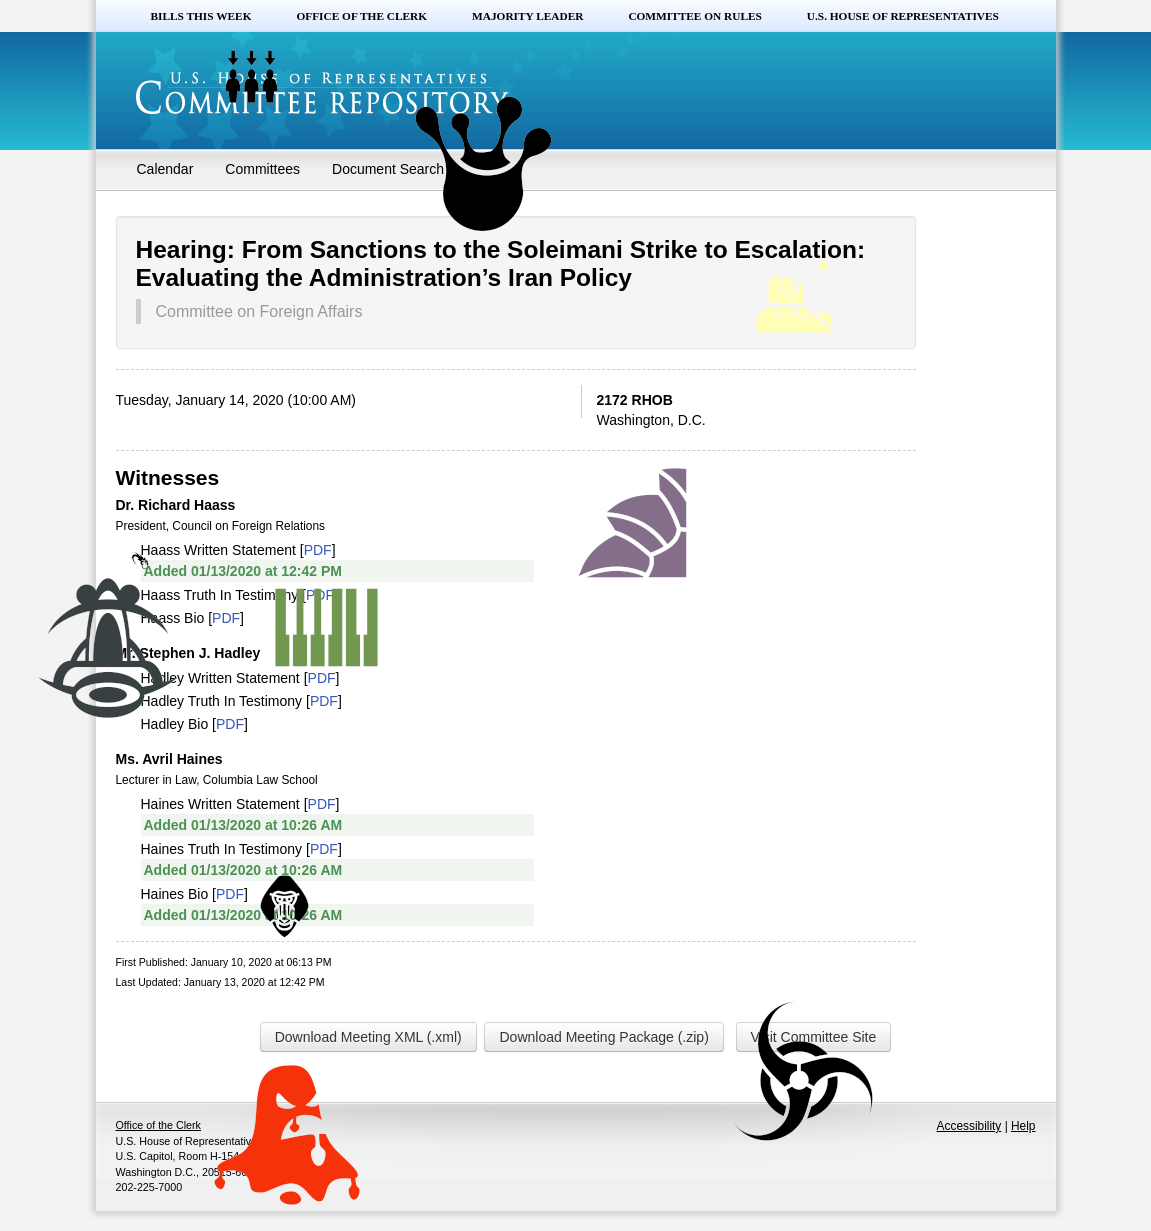  Describe the element at coordinates (108, 648) in the screenshot. I see `alien invasion or UFO event in game` at that location.